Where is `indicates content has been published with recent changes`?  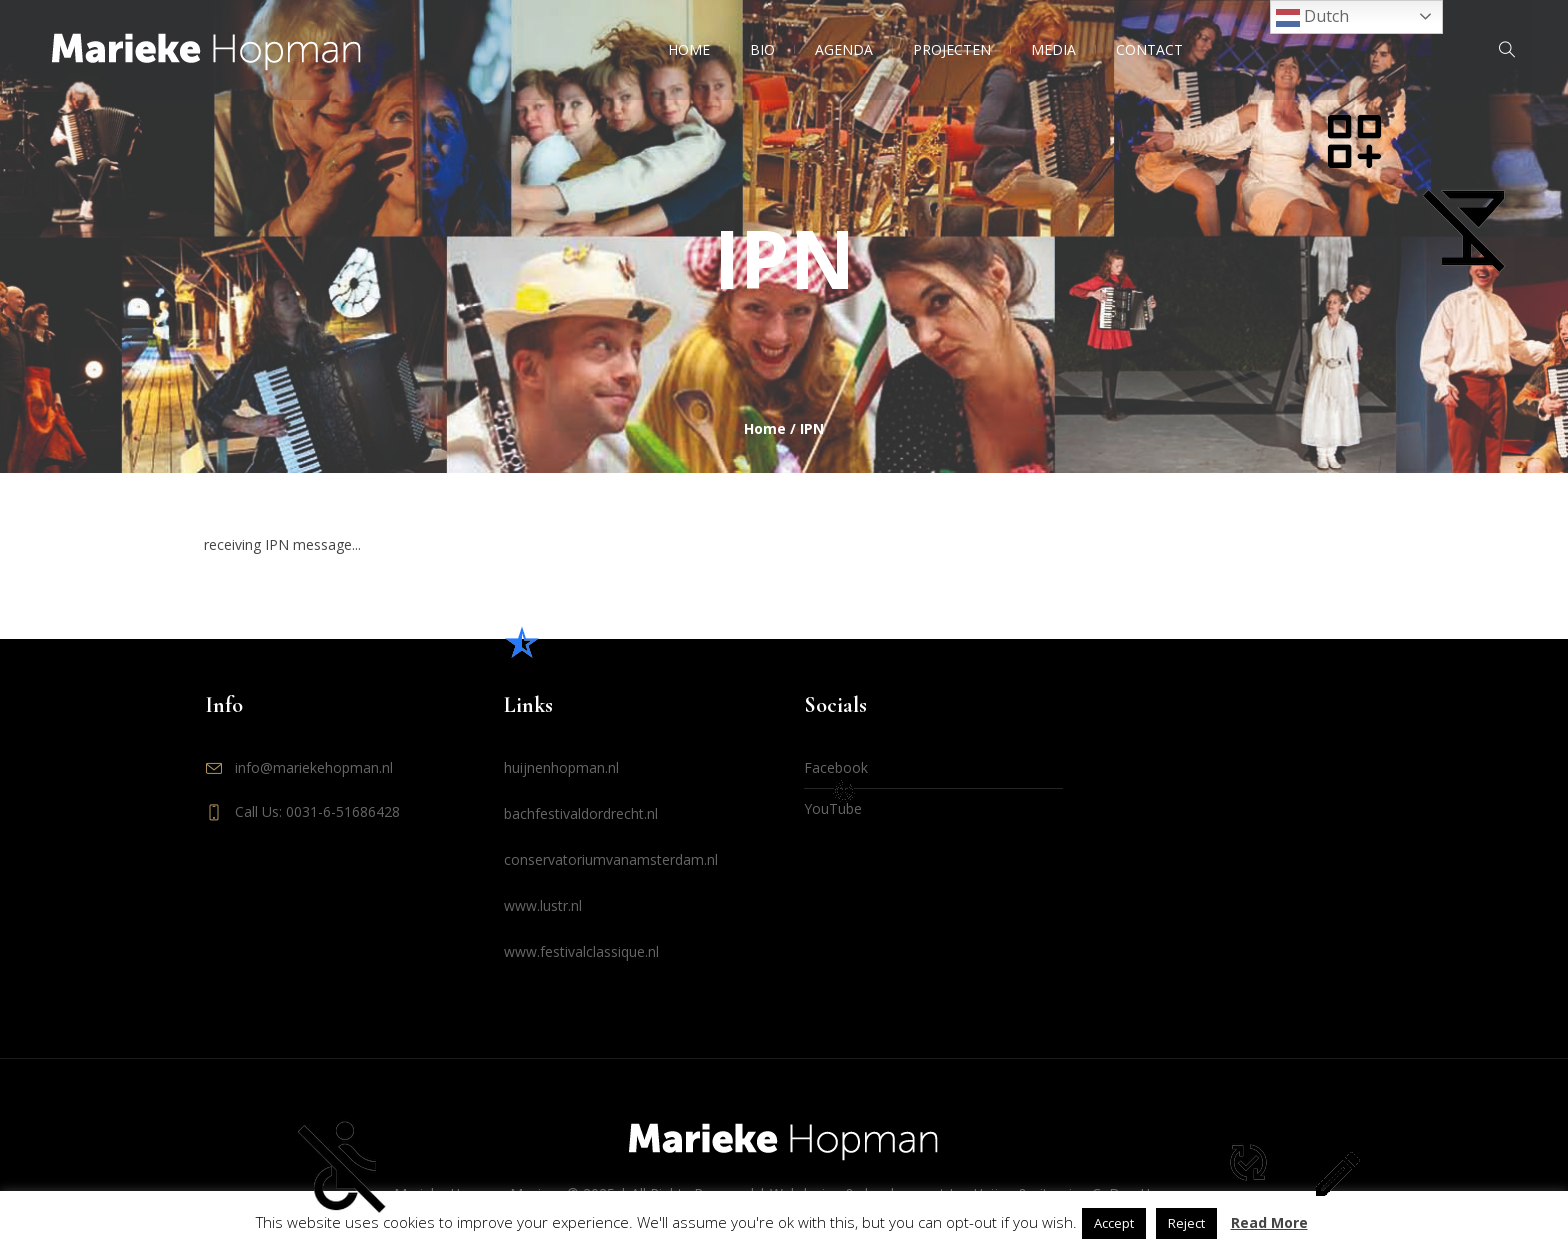
indicates content has been published with recent changes is located at coordinates (1248, 1162).